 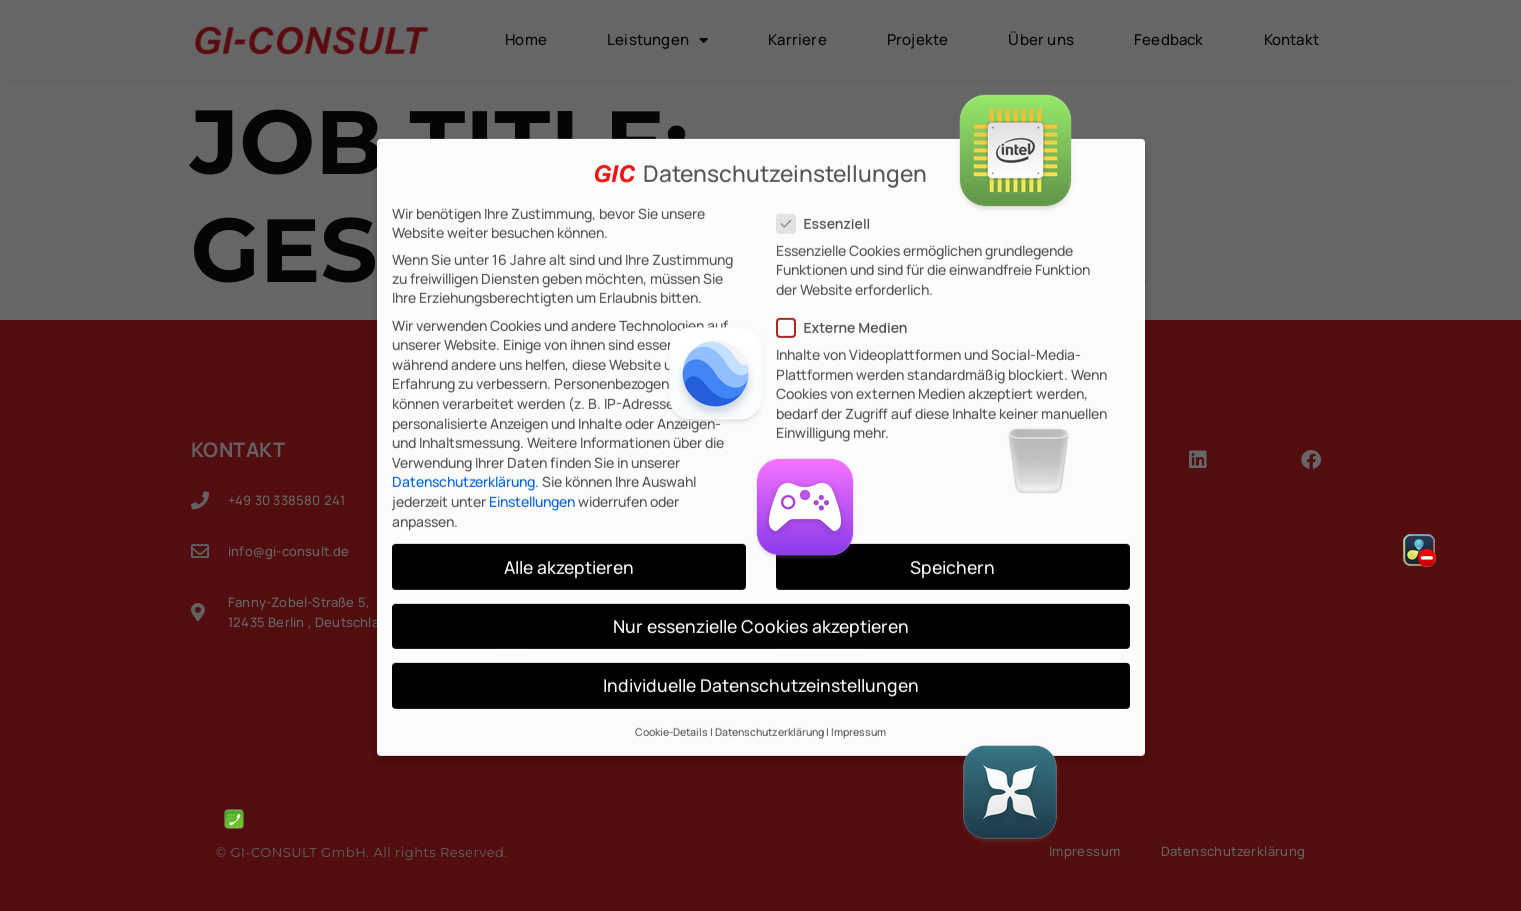 I want to click on open gnome arcade gaming app, so click(x=805, y=507).